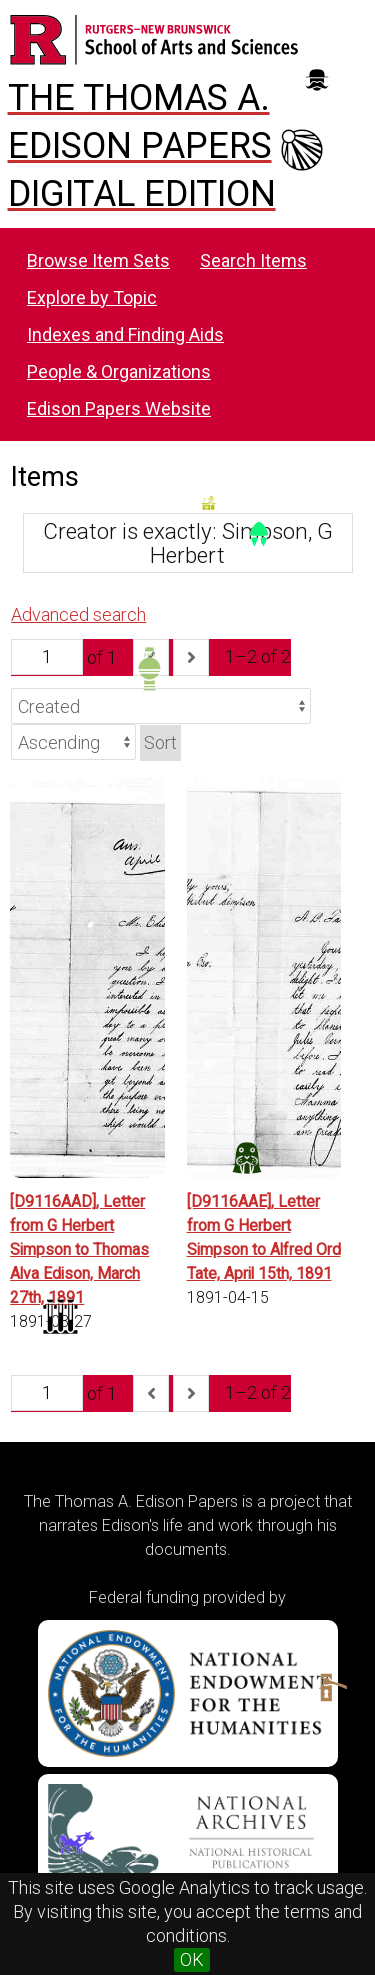 This screenshot has height=1975, width=375. What do you see at coordinates (317, 80) in the screenshot?
I see `select a gentleman or vintage character avatar` at bounding box center [317, 80].